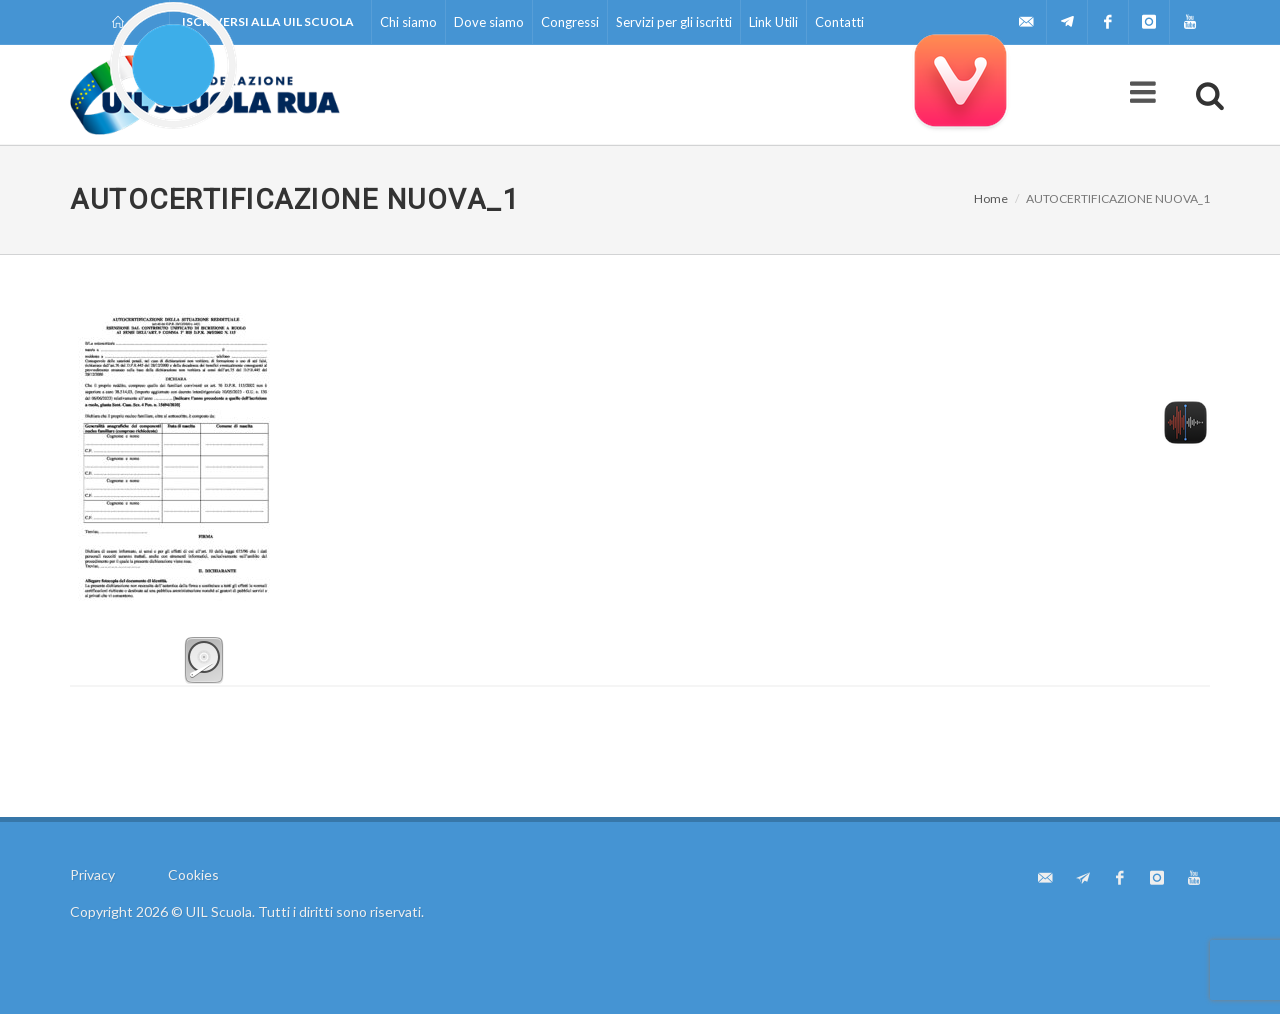  Describe the element at coordinates (1185, 422) in the screenshot. I see `open voice memos app` at that location.